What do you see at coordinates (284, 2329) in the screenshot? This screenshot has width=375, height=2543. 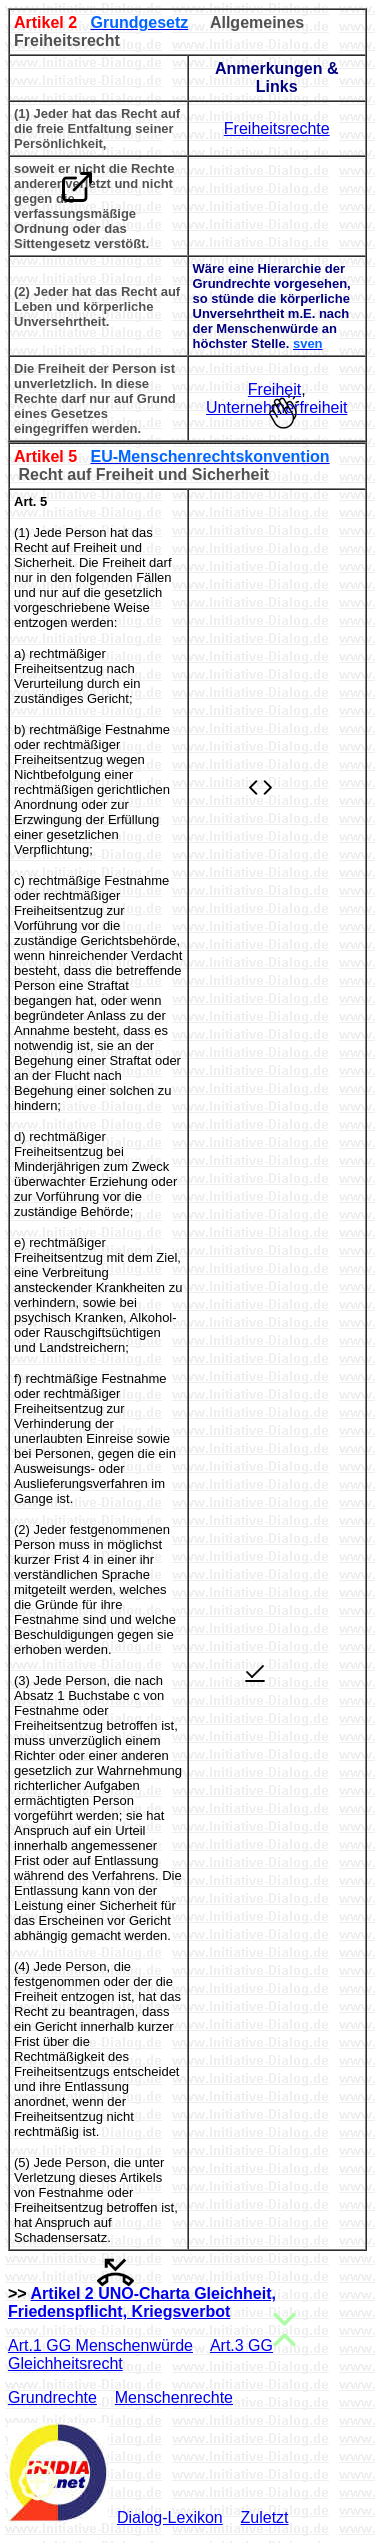 I see `collapse expanded content` at bounding box center [284, 2329].